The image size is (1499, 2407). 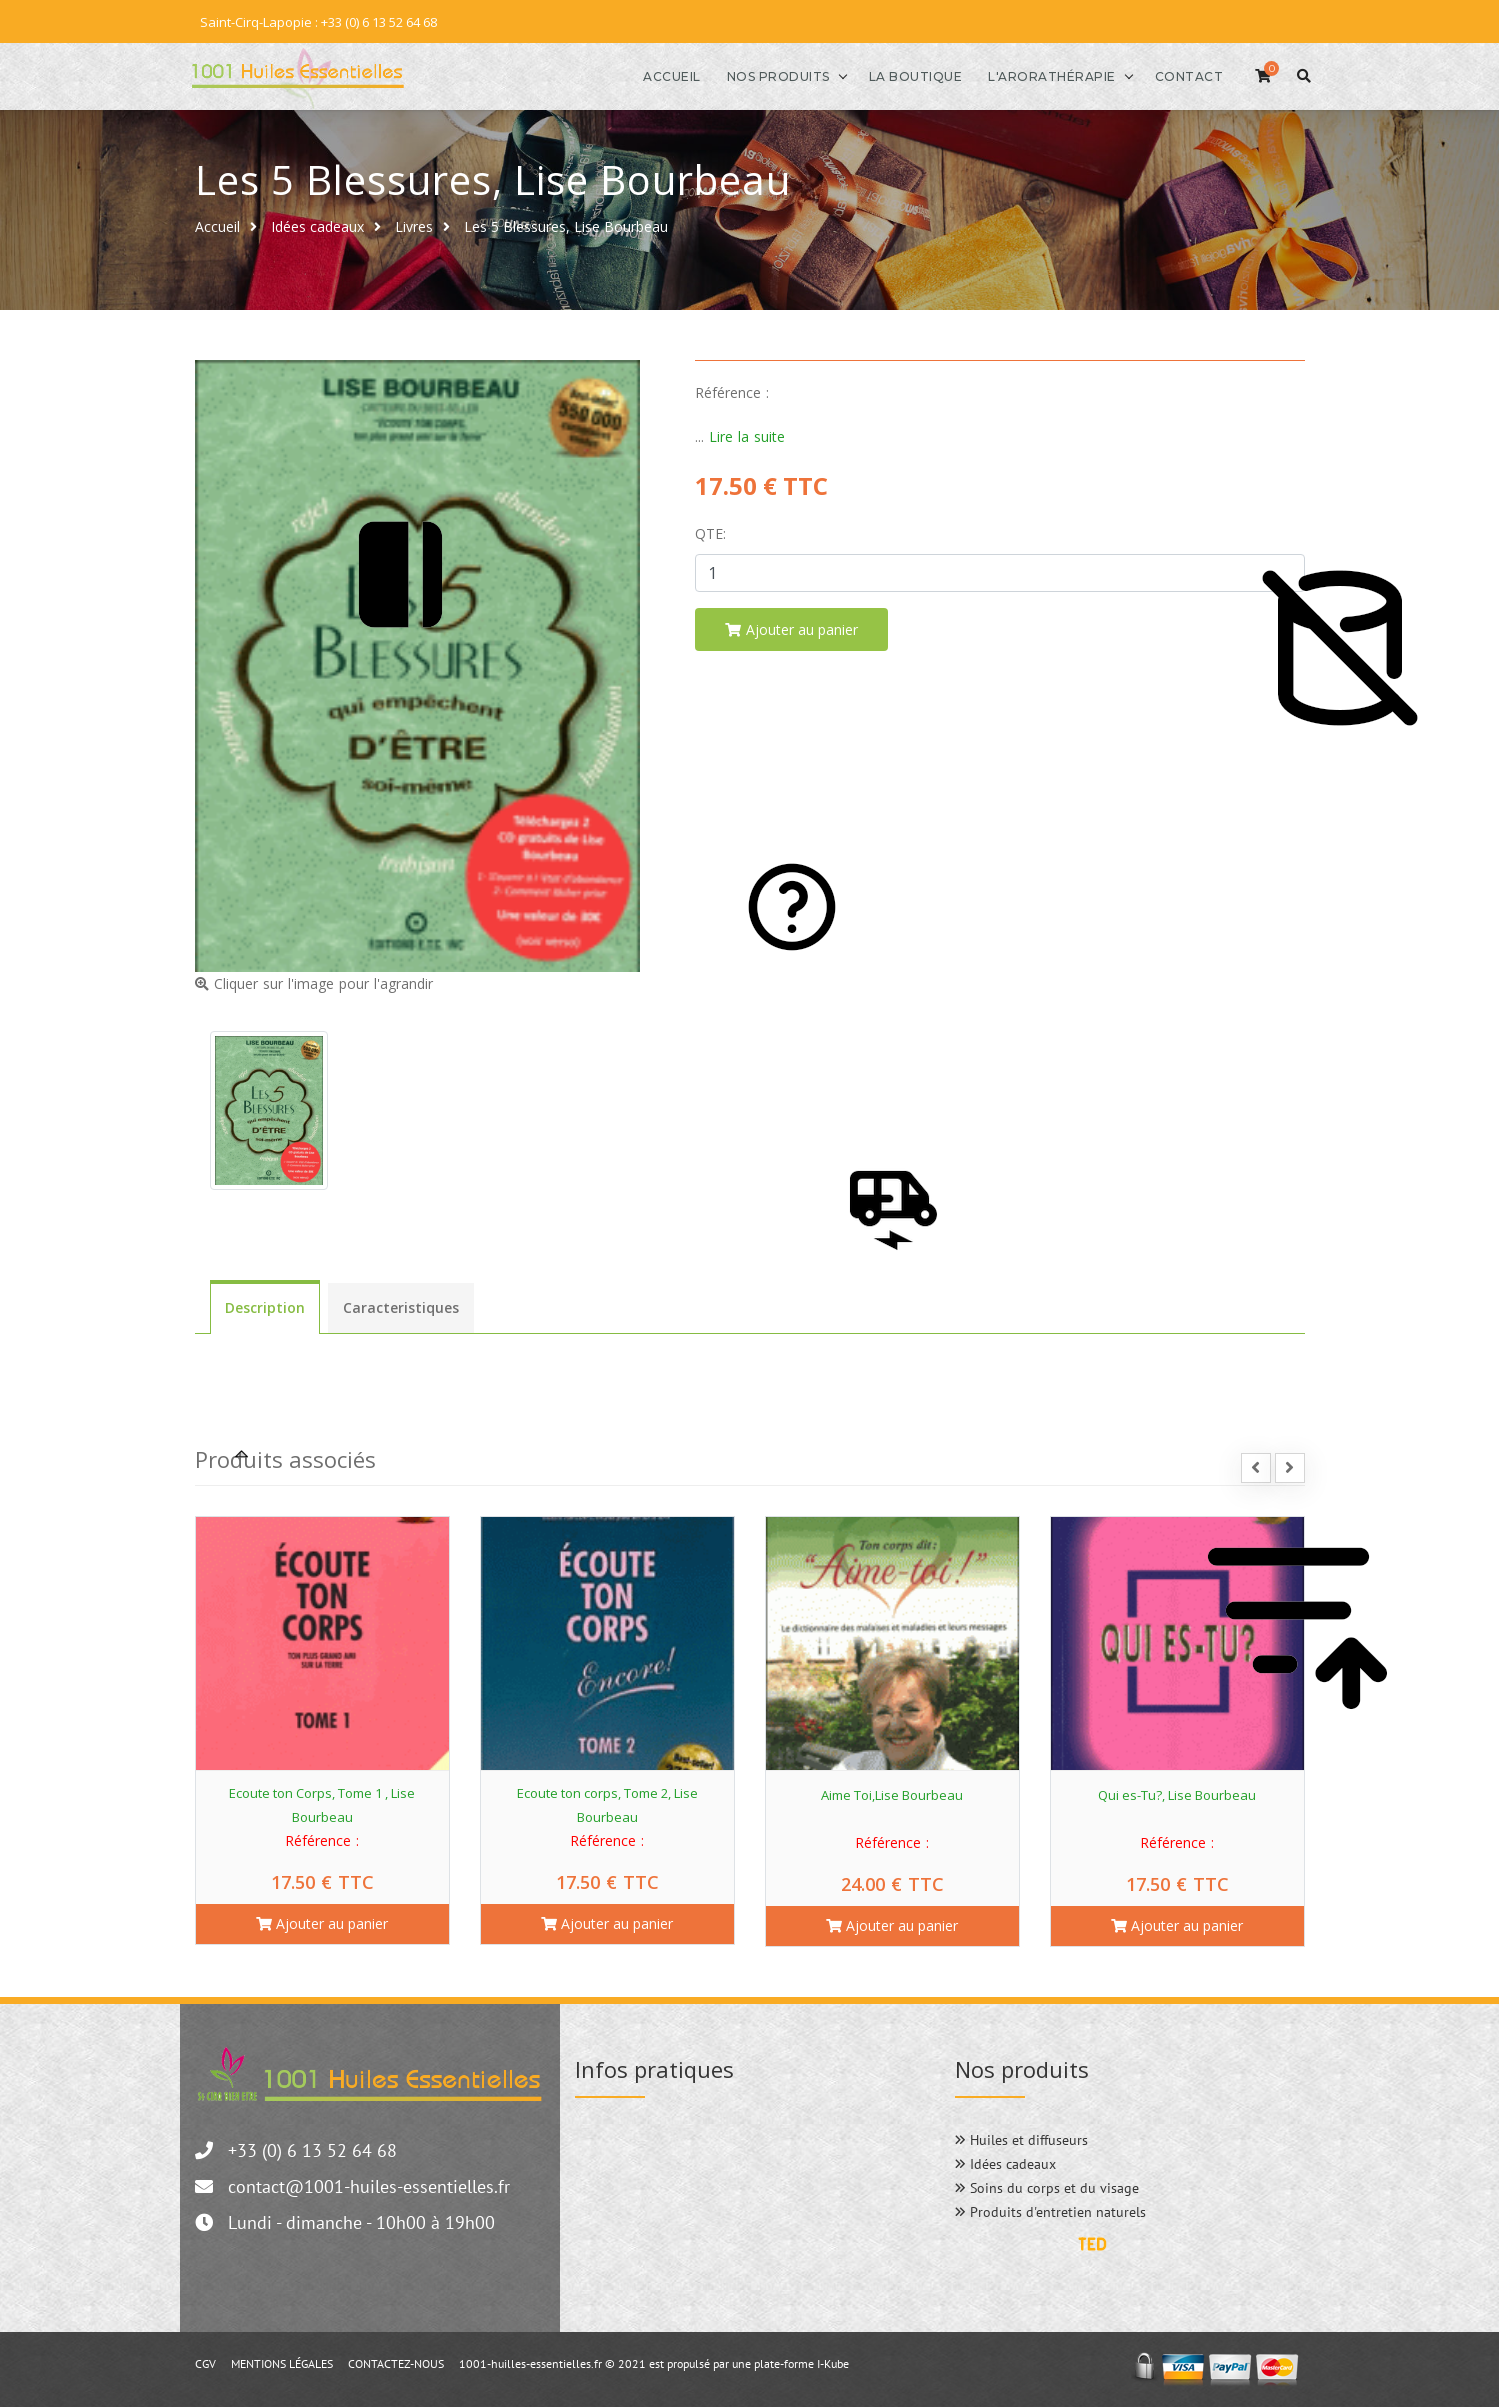 I want to click on database or storage unavailable, so click(x=1340, y=648).